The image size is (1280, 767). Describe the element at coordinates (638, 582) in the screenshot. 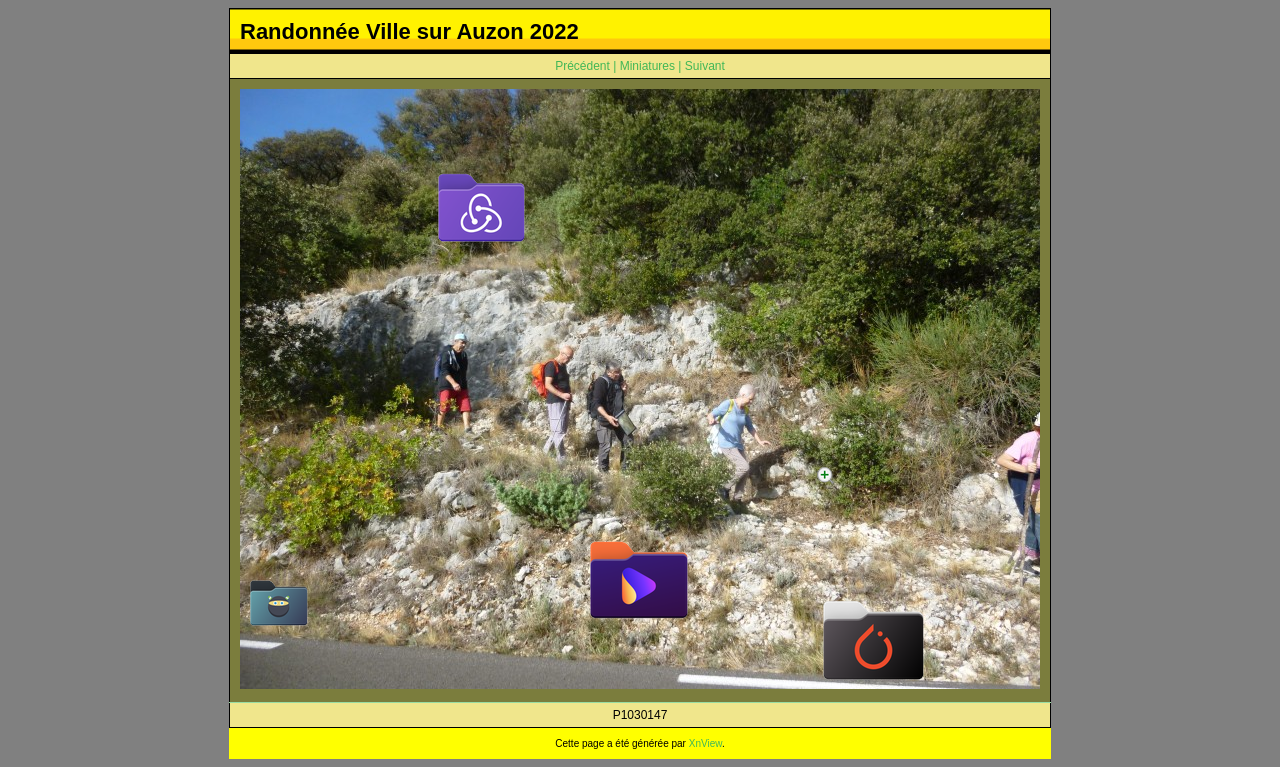

I see `open wondershare uniconverter project folder` at that location.